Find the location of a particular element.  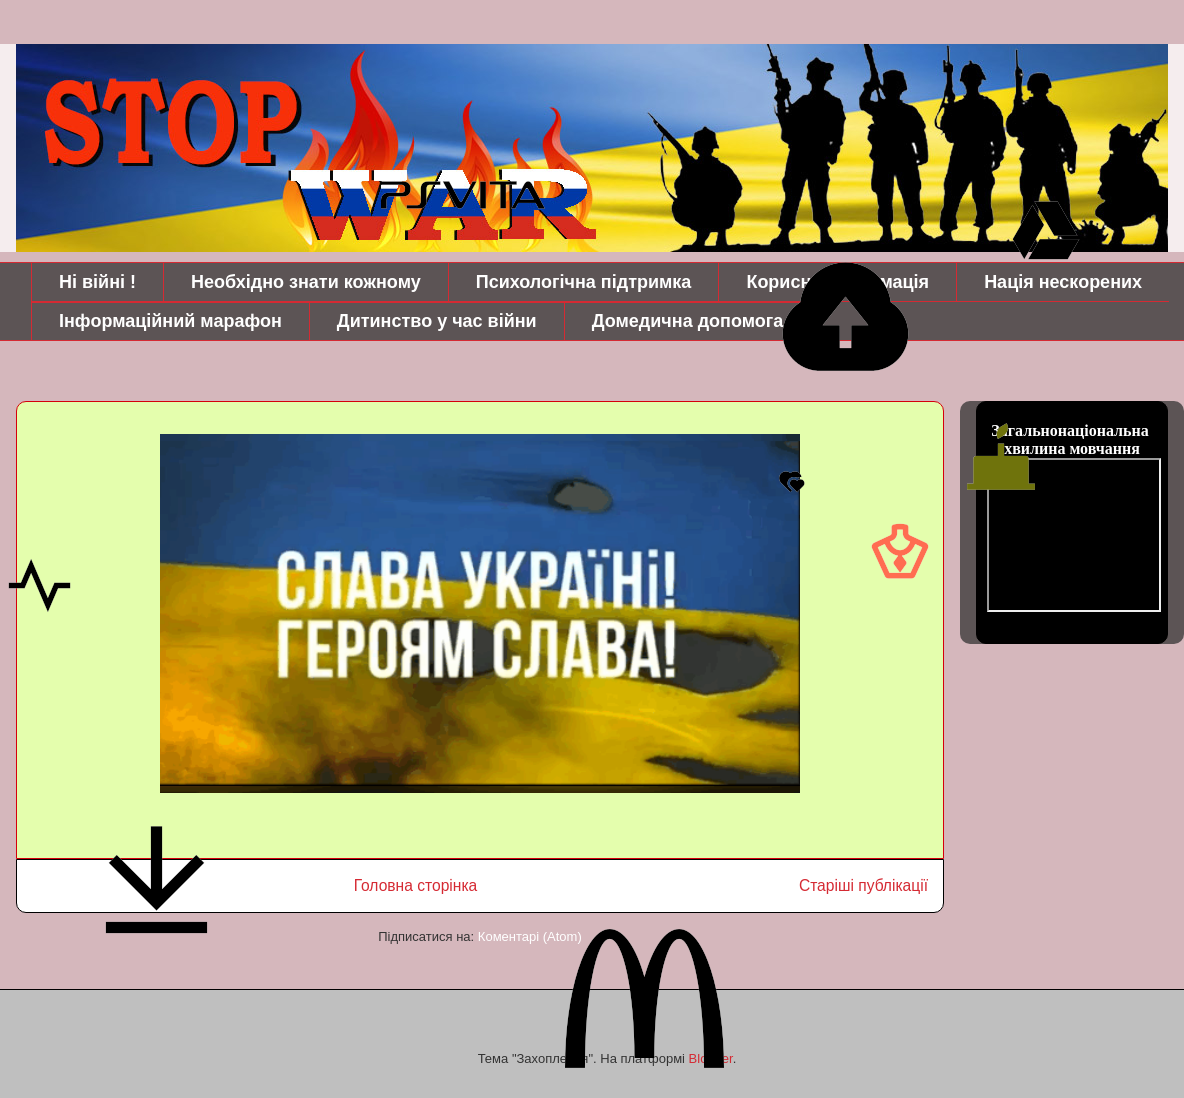

upload file to cloud storage is located at coordinates (845, 319).